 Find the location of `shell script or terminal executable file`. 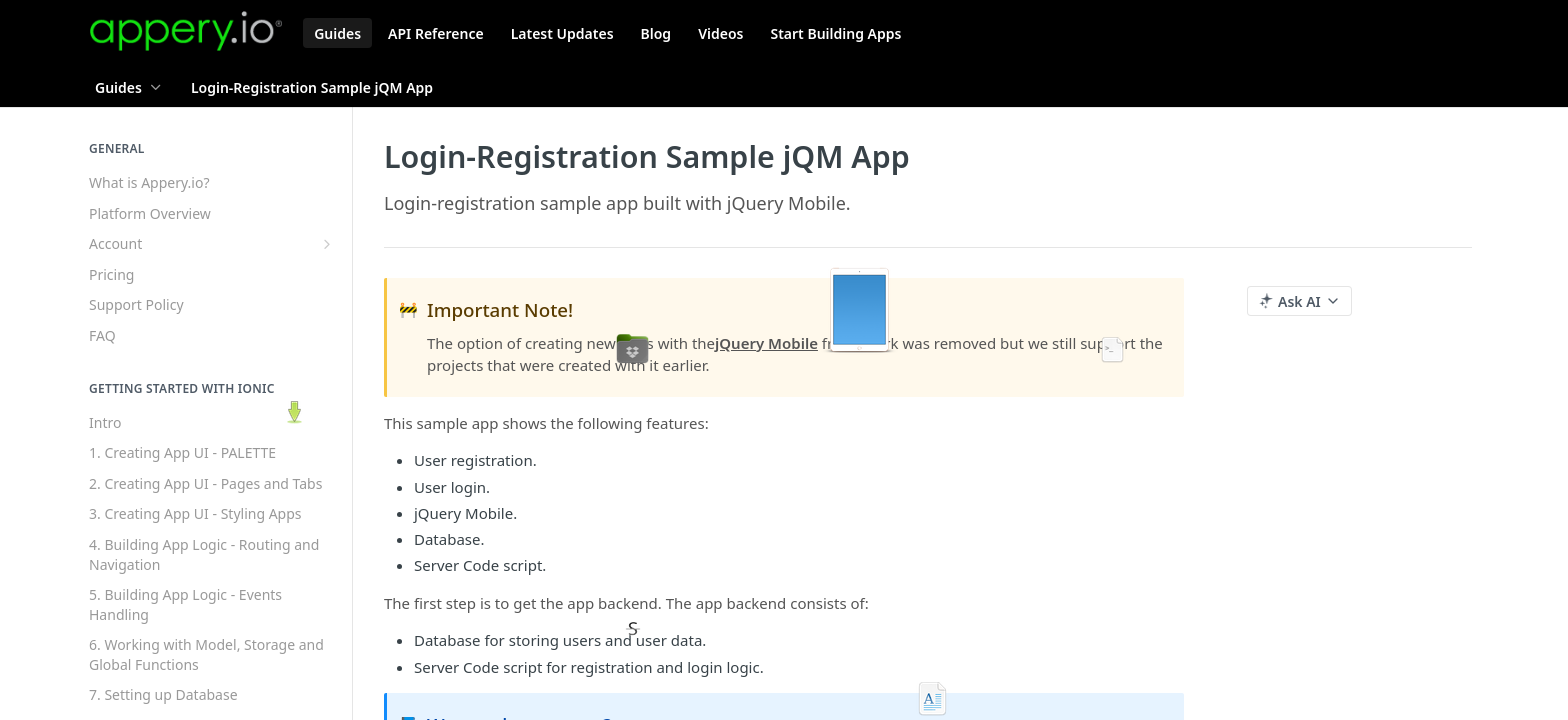

shell script or terminal executable file is located at coordinates (1112, 349).